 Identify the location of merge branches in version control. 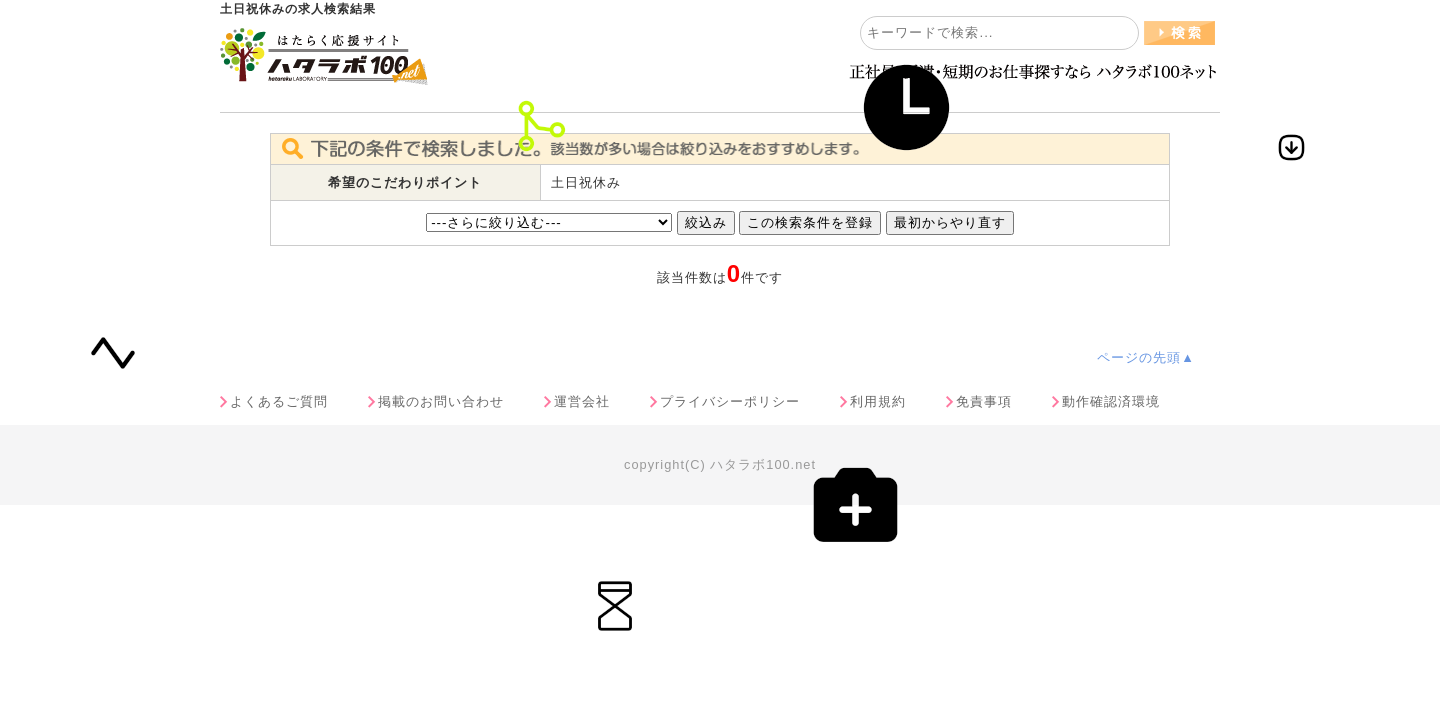
(538, 126).